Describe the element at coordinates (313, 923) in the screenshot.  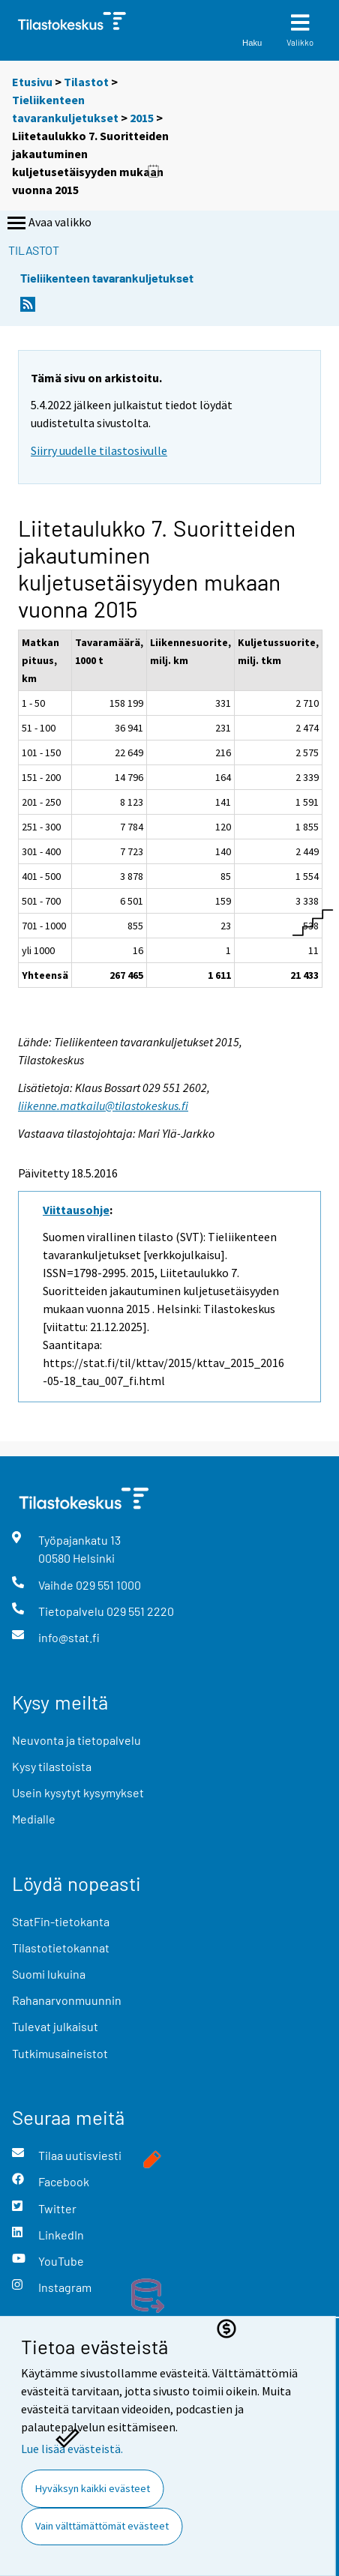
I see `view step-by-step instructions or progress` at that location.